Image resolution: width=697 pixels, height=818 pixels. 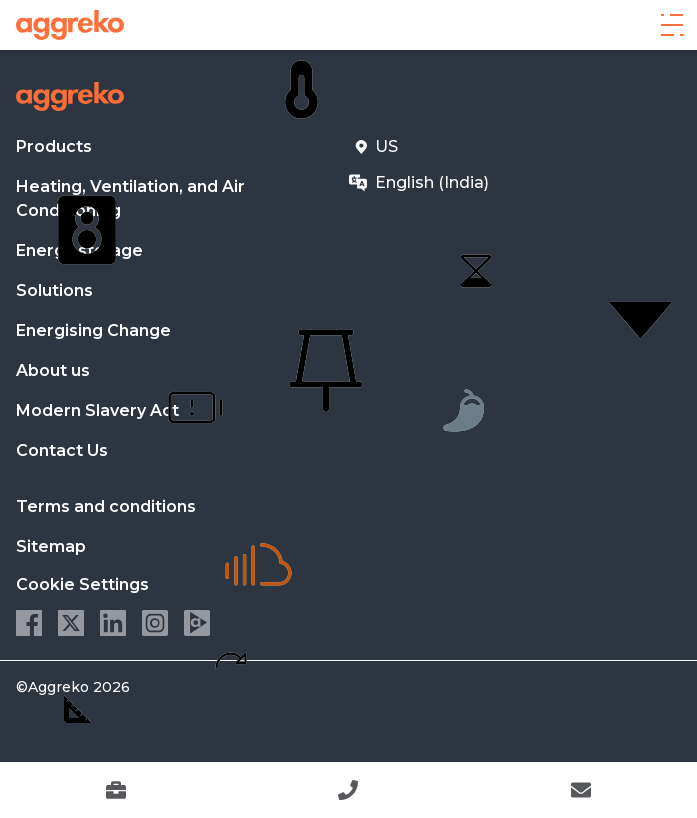 What do you see at coordinates (640, 320) in the screenshot?
I see `expand a dropdown menu` at bounding box center [640, 320].